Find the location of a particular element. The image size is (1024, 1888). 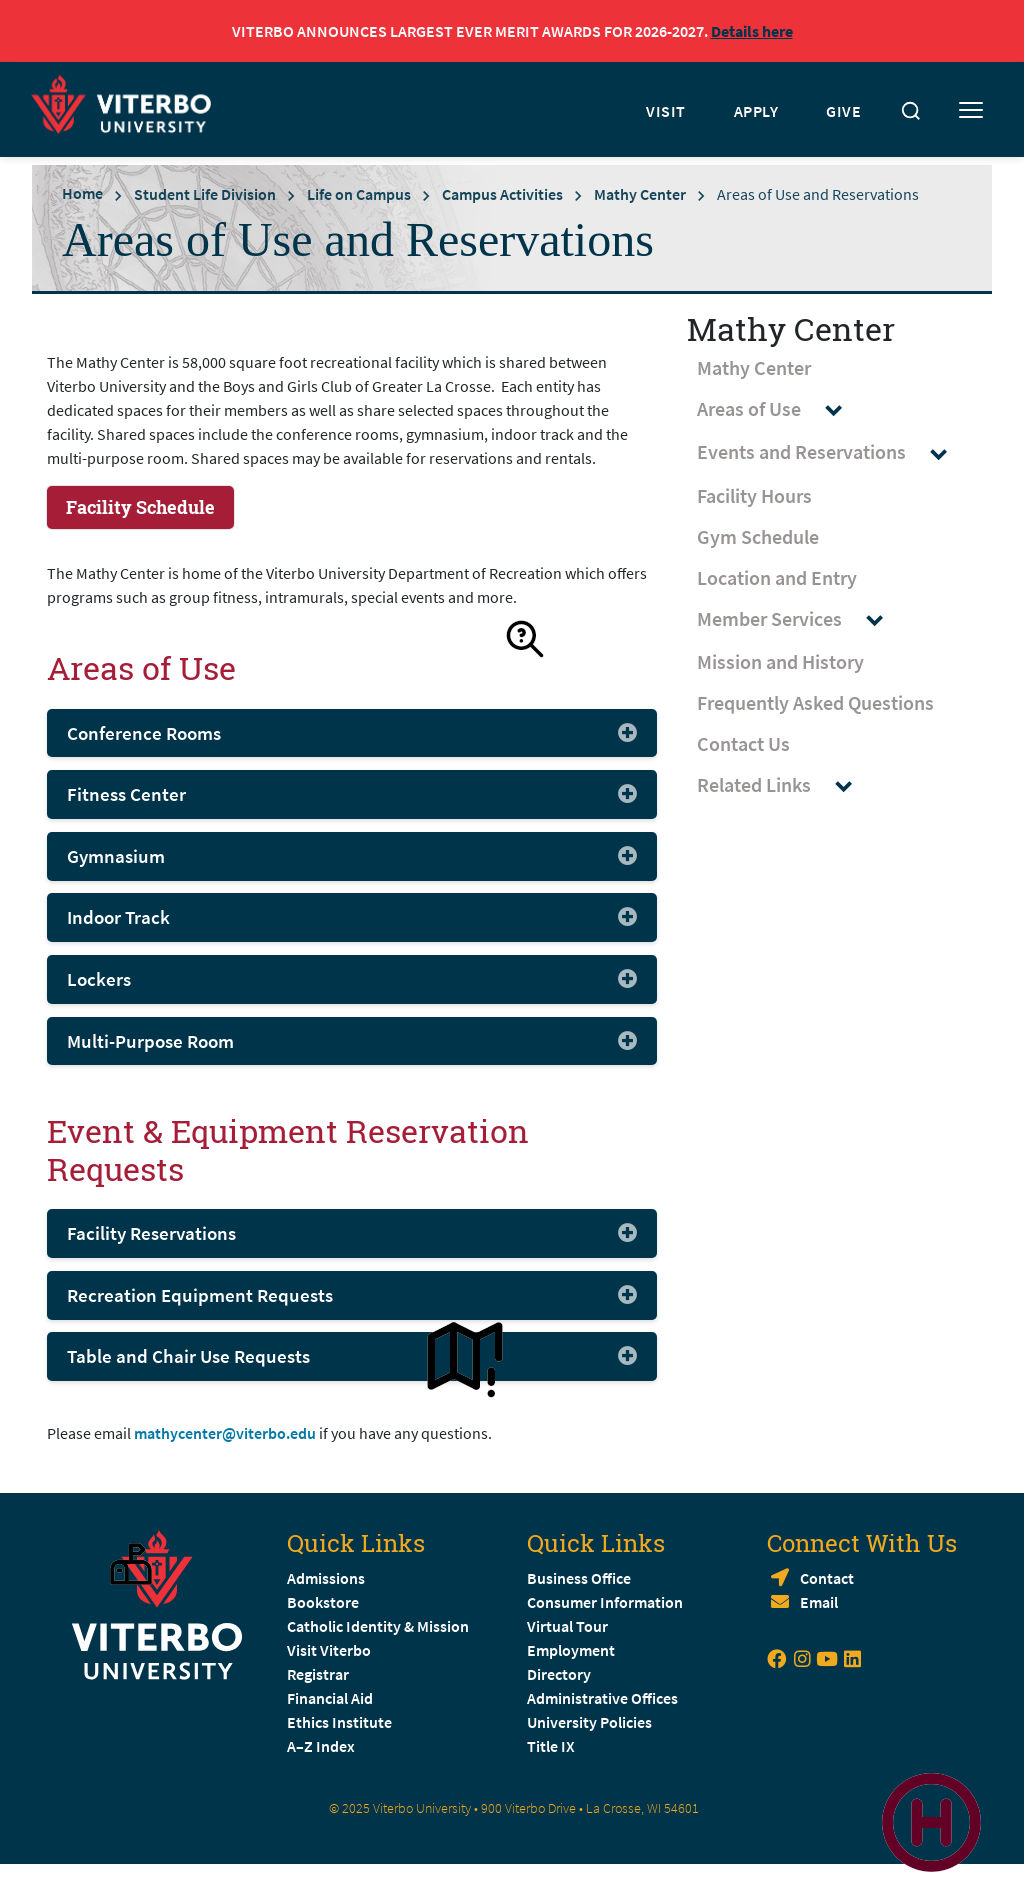

access your mailbox or inbox is located at coordinates (131, 1564).